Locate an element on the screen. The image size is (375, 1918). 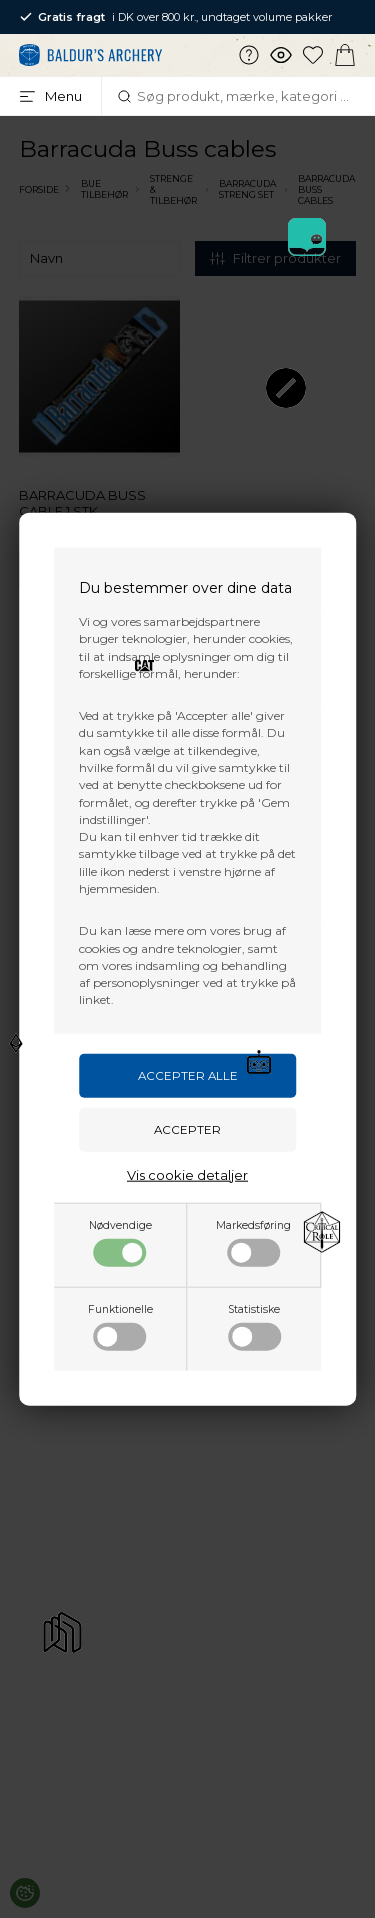
open the WeRead app is located at coordinates (307, 237).